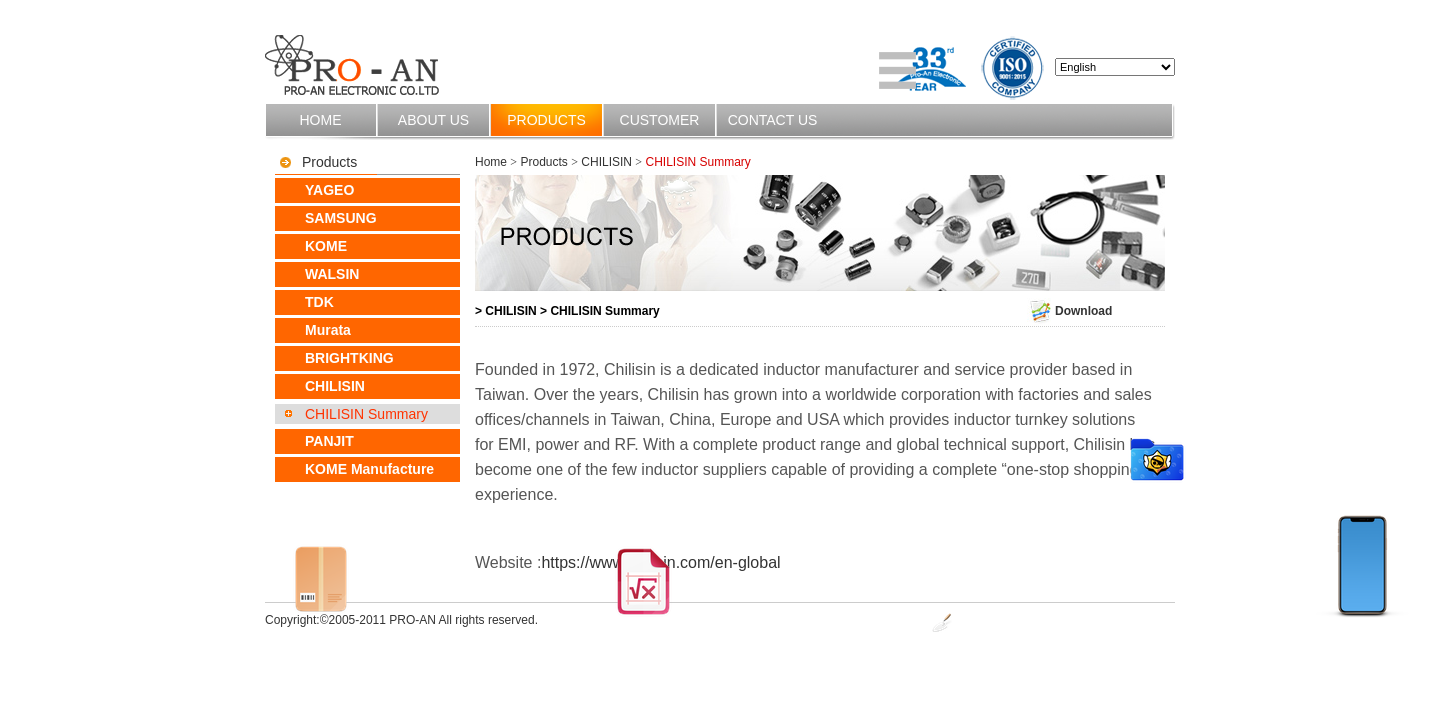 This screenshot has height=720, width=1440. What do you see at coordinates (321, 579) in the screenshot?
I see `a software package or archive file` at bounding box center [321, 579].